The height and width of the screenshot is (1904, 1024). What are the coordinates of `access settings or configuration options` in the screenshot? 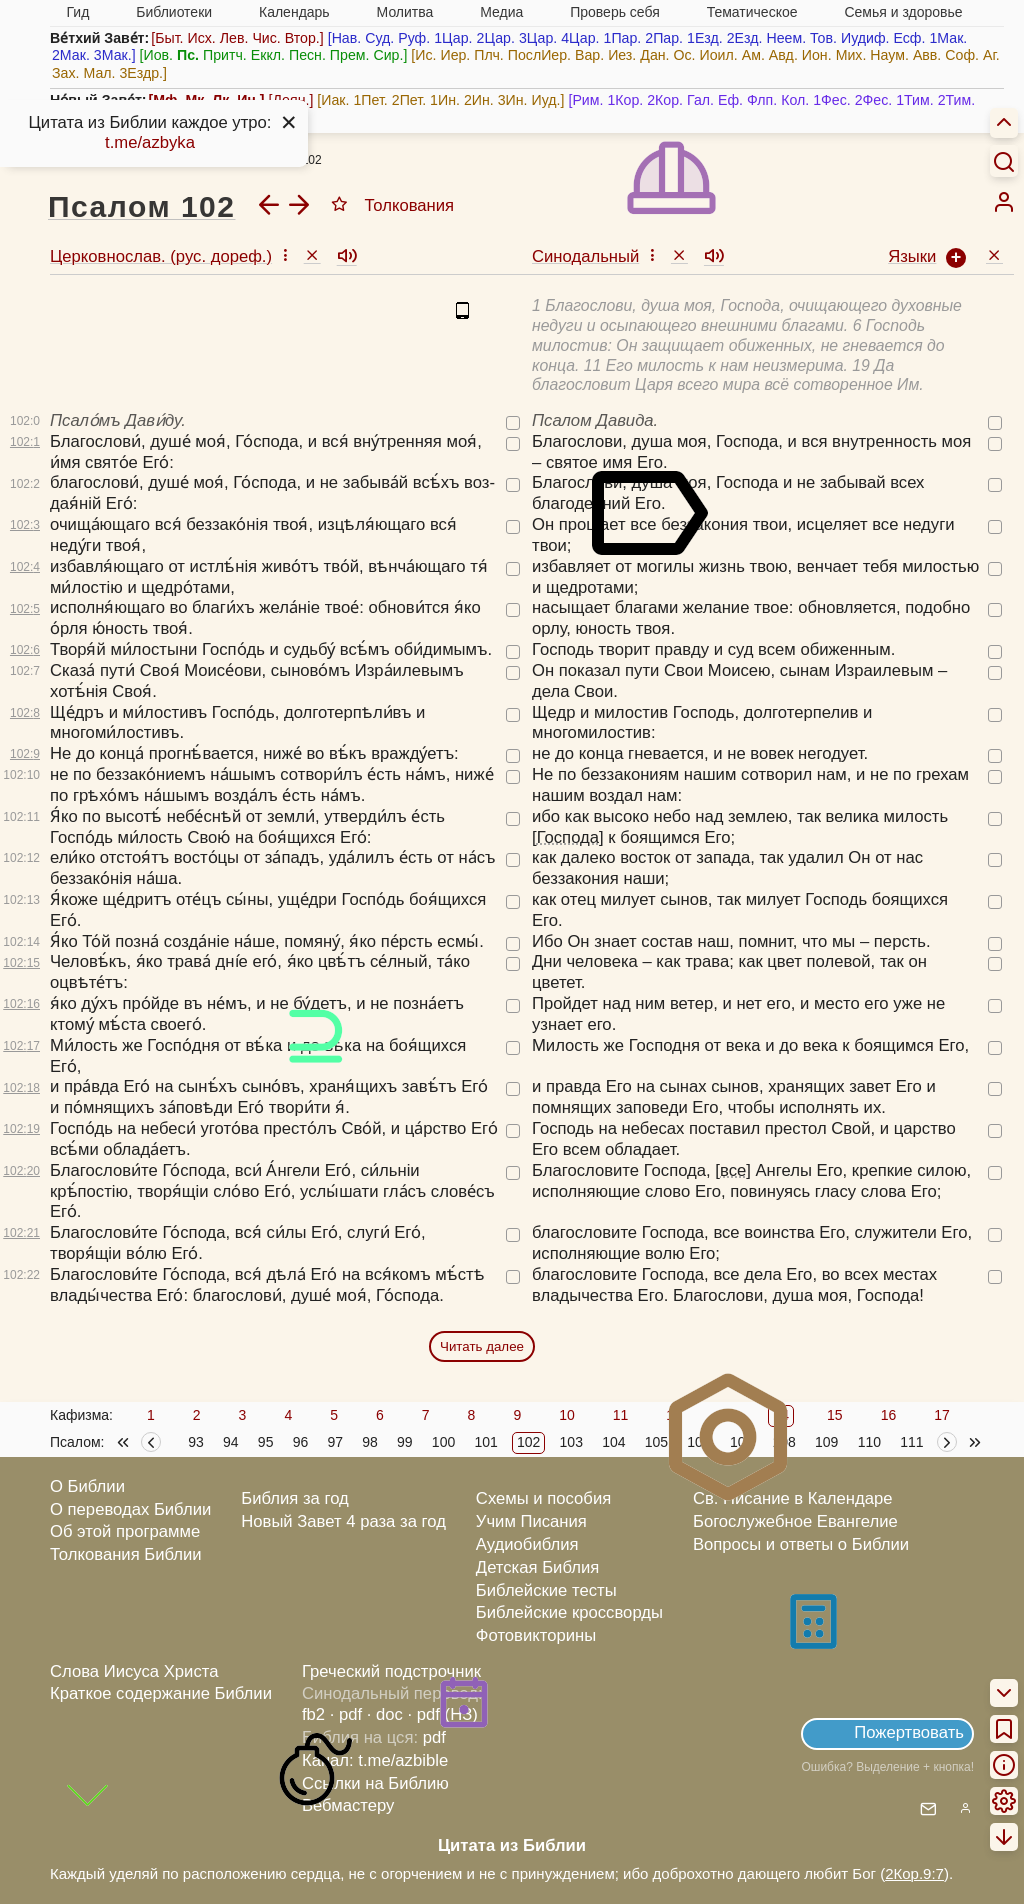 It's located at (728, 1437).